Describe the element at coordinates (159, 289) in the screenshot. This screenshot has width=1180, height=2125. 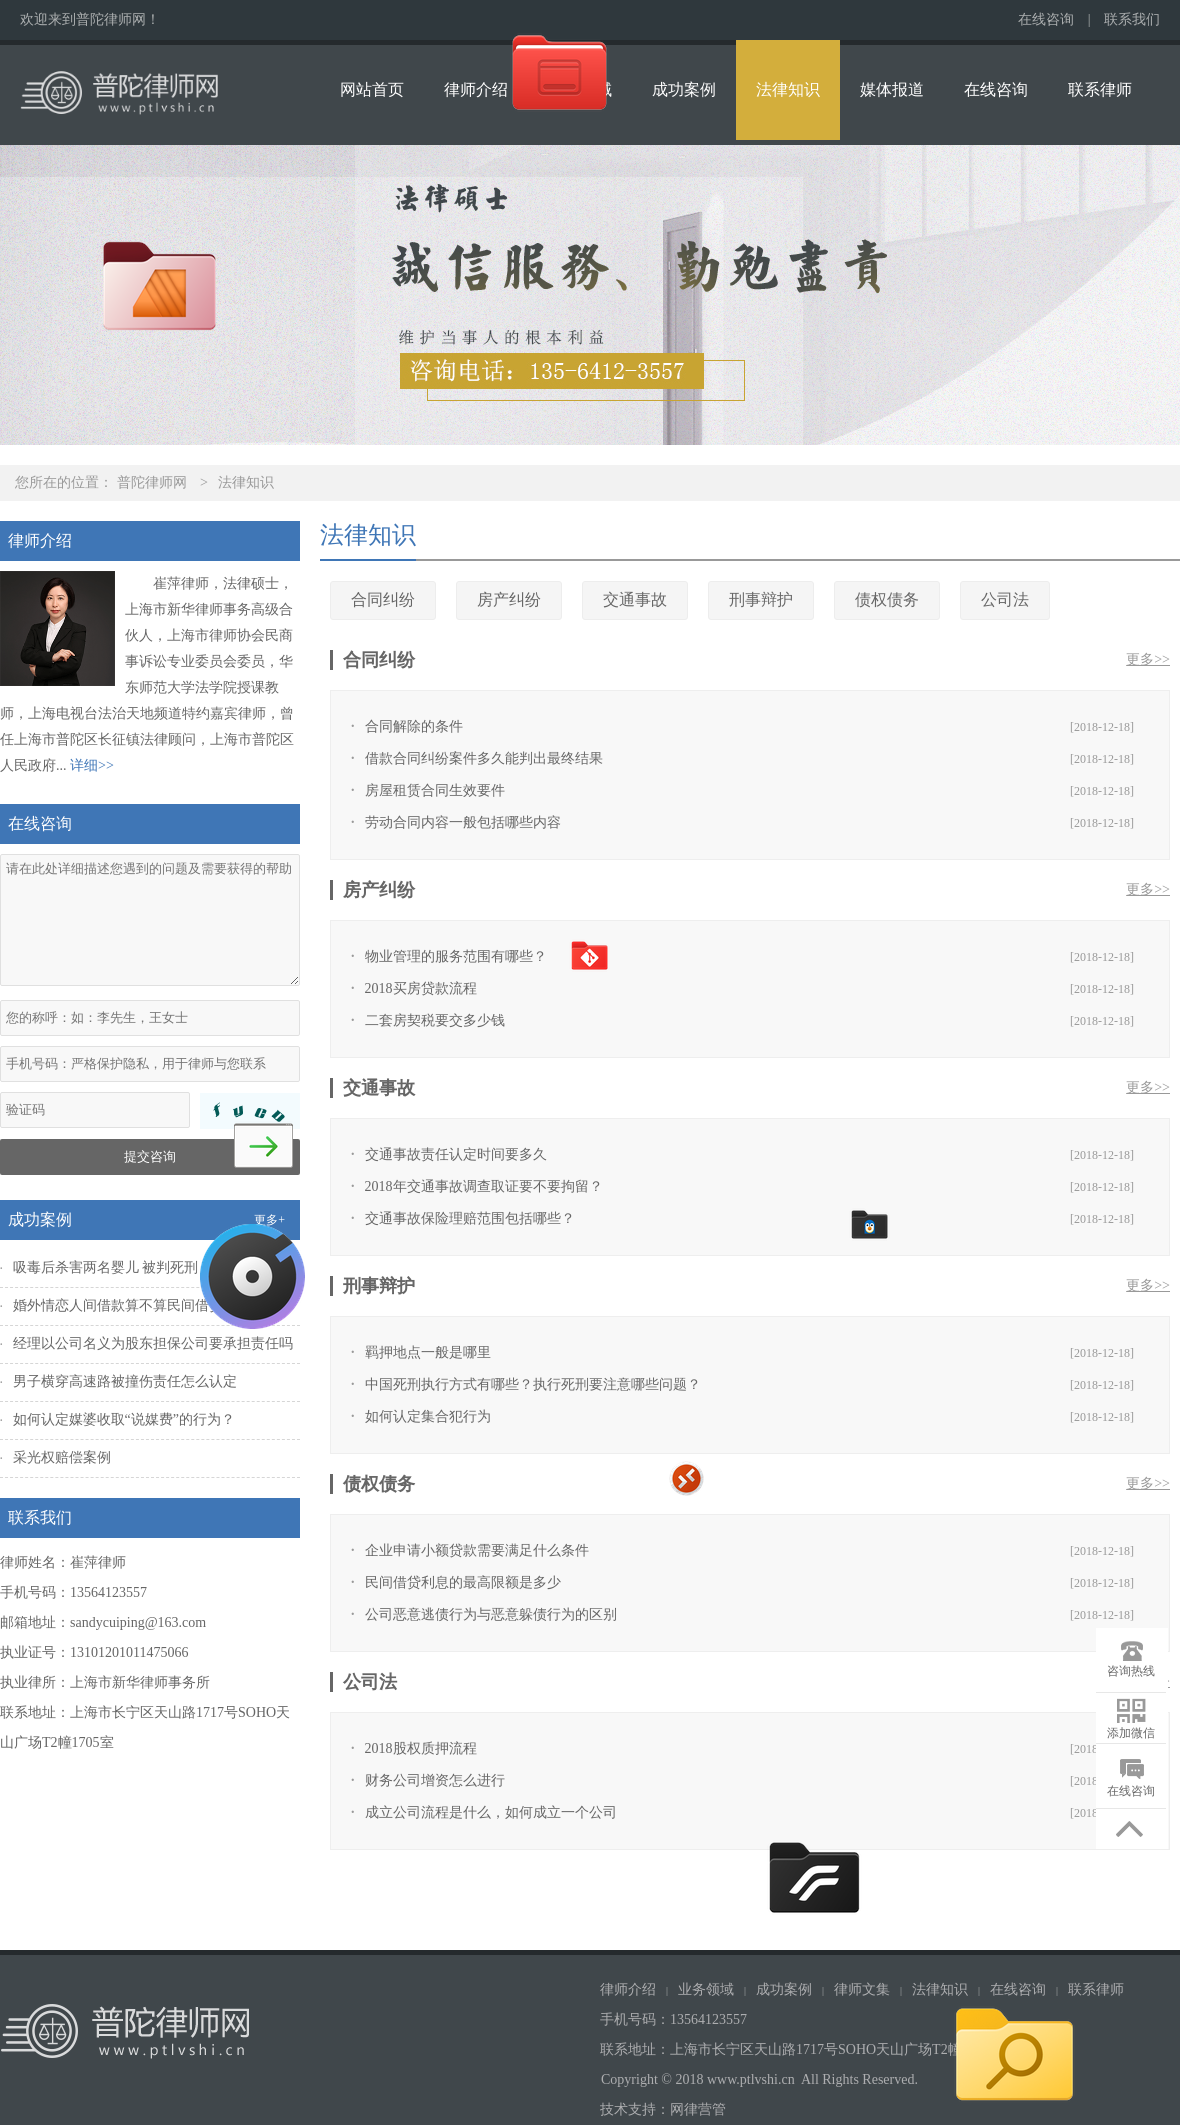
I see `open affinity publisher project folder` at that location.